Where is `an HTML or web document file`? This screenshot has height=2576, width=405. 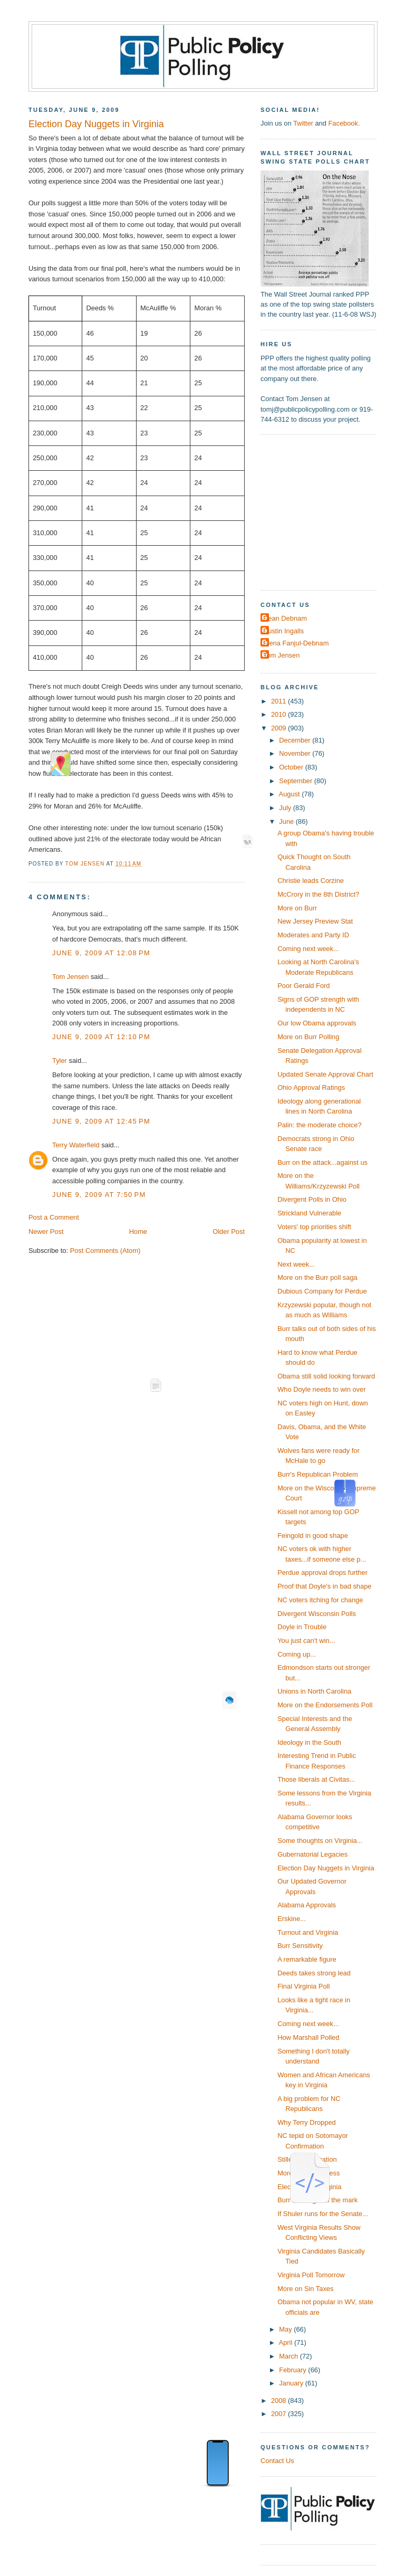
an HTML or web document file is located at coordinates (310, 2178).